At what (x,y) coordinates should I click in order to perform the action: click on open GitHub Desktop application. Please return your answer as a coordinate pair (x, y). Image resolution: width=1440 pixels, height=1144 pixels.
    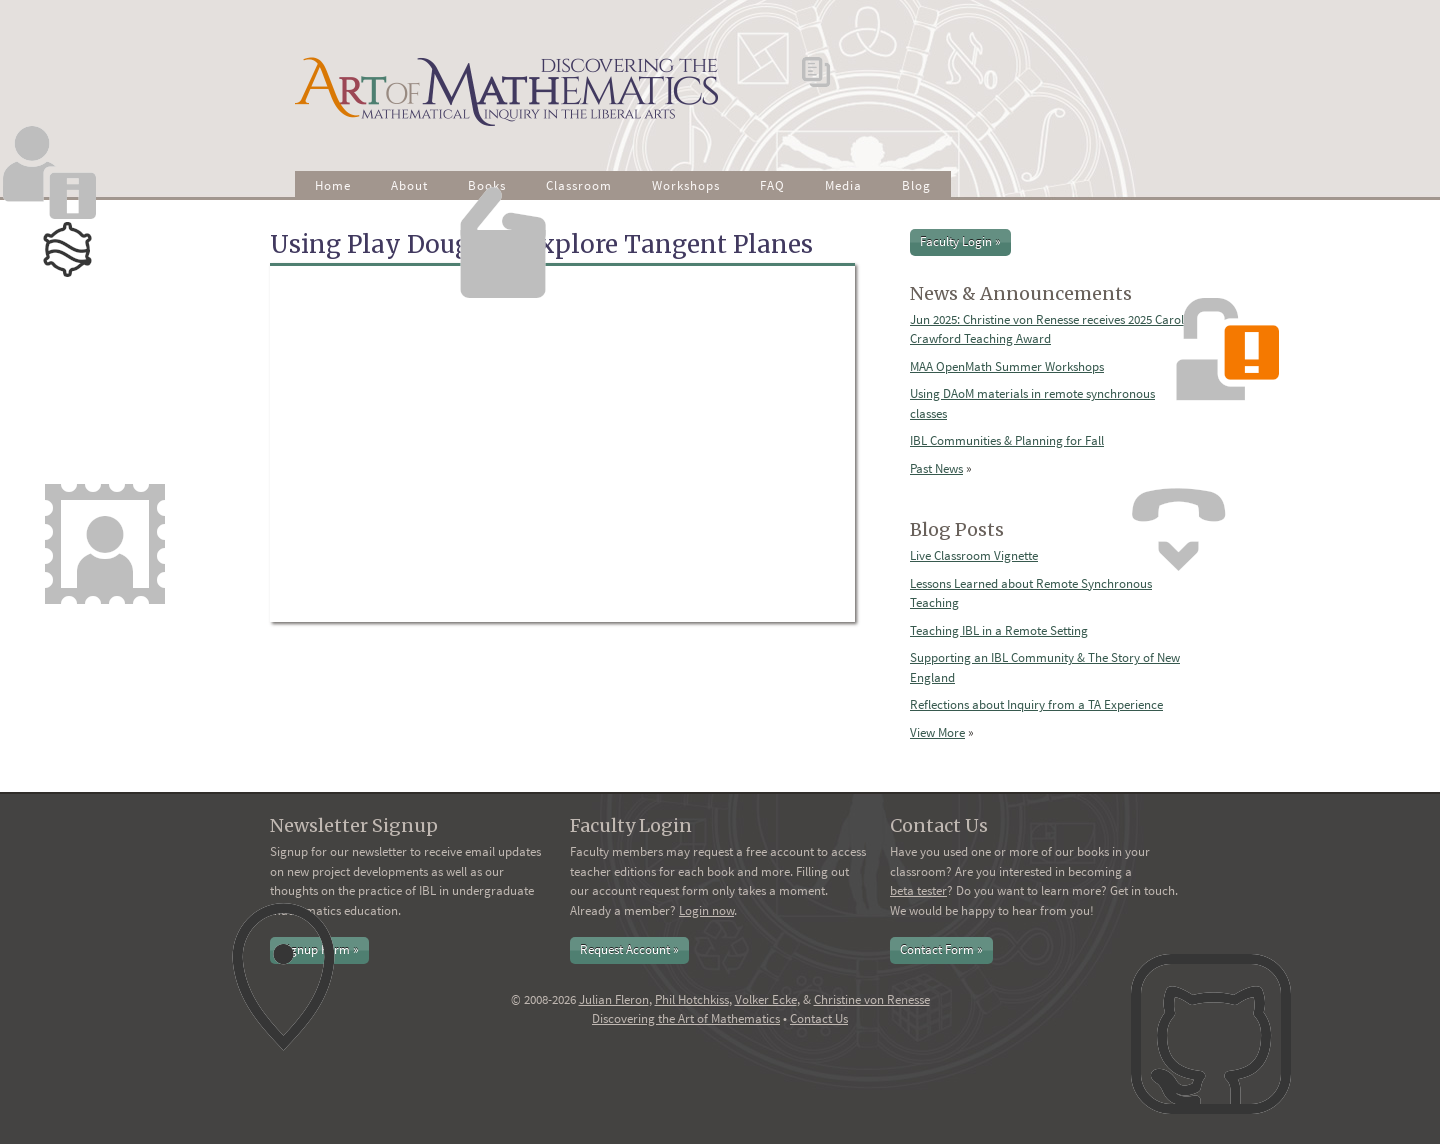
    Looking at the image, I should click on (1211, 1034).